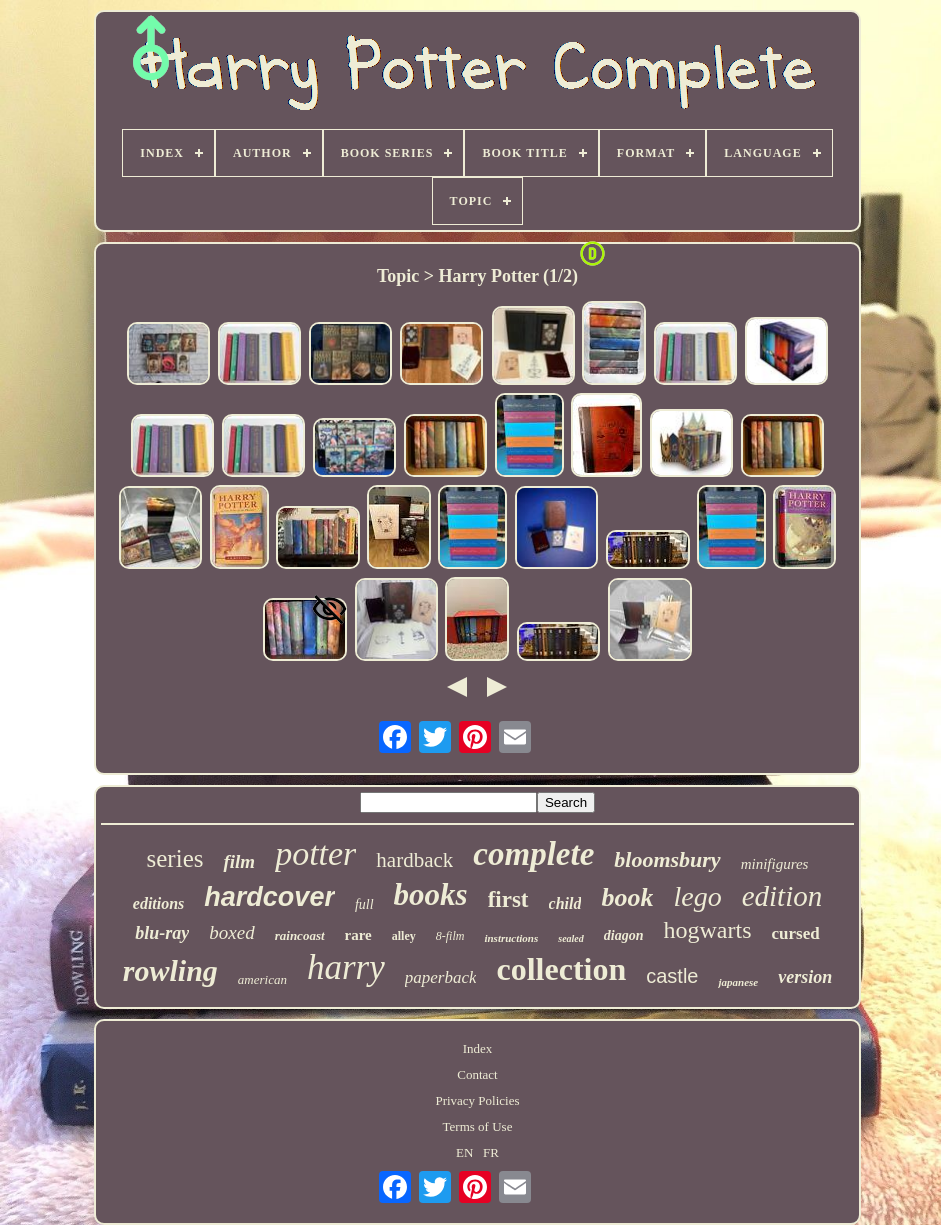 The height and width of the screenshot is (1225, 941). What do you see at coordinates (151, 48) in the screenshot?
I see `swipe up to continue or dismiss` at bounding box center [151, 48].